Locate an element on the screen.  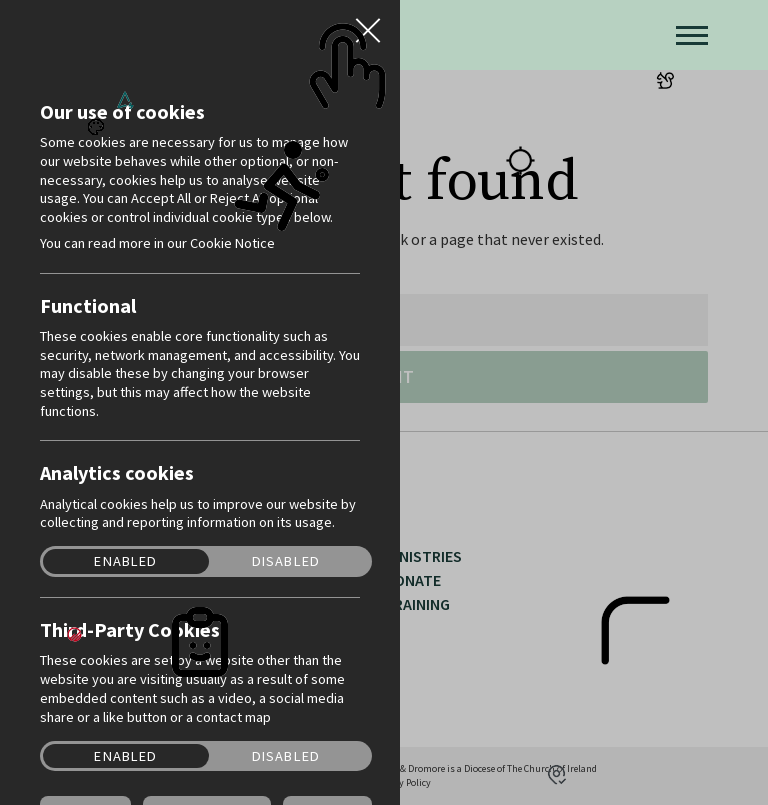
quick navigation or fast route option is located at coordinates (125, 100).